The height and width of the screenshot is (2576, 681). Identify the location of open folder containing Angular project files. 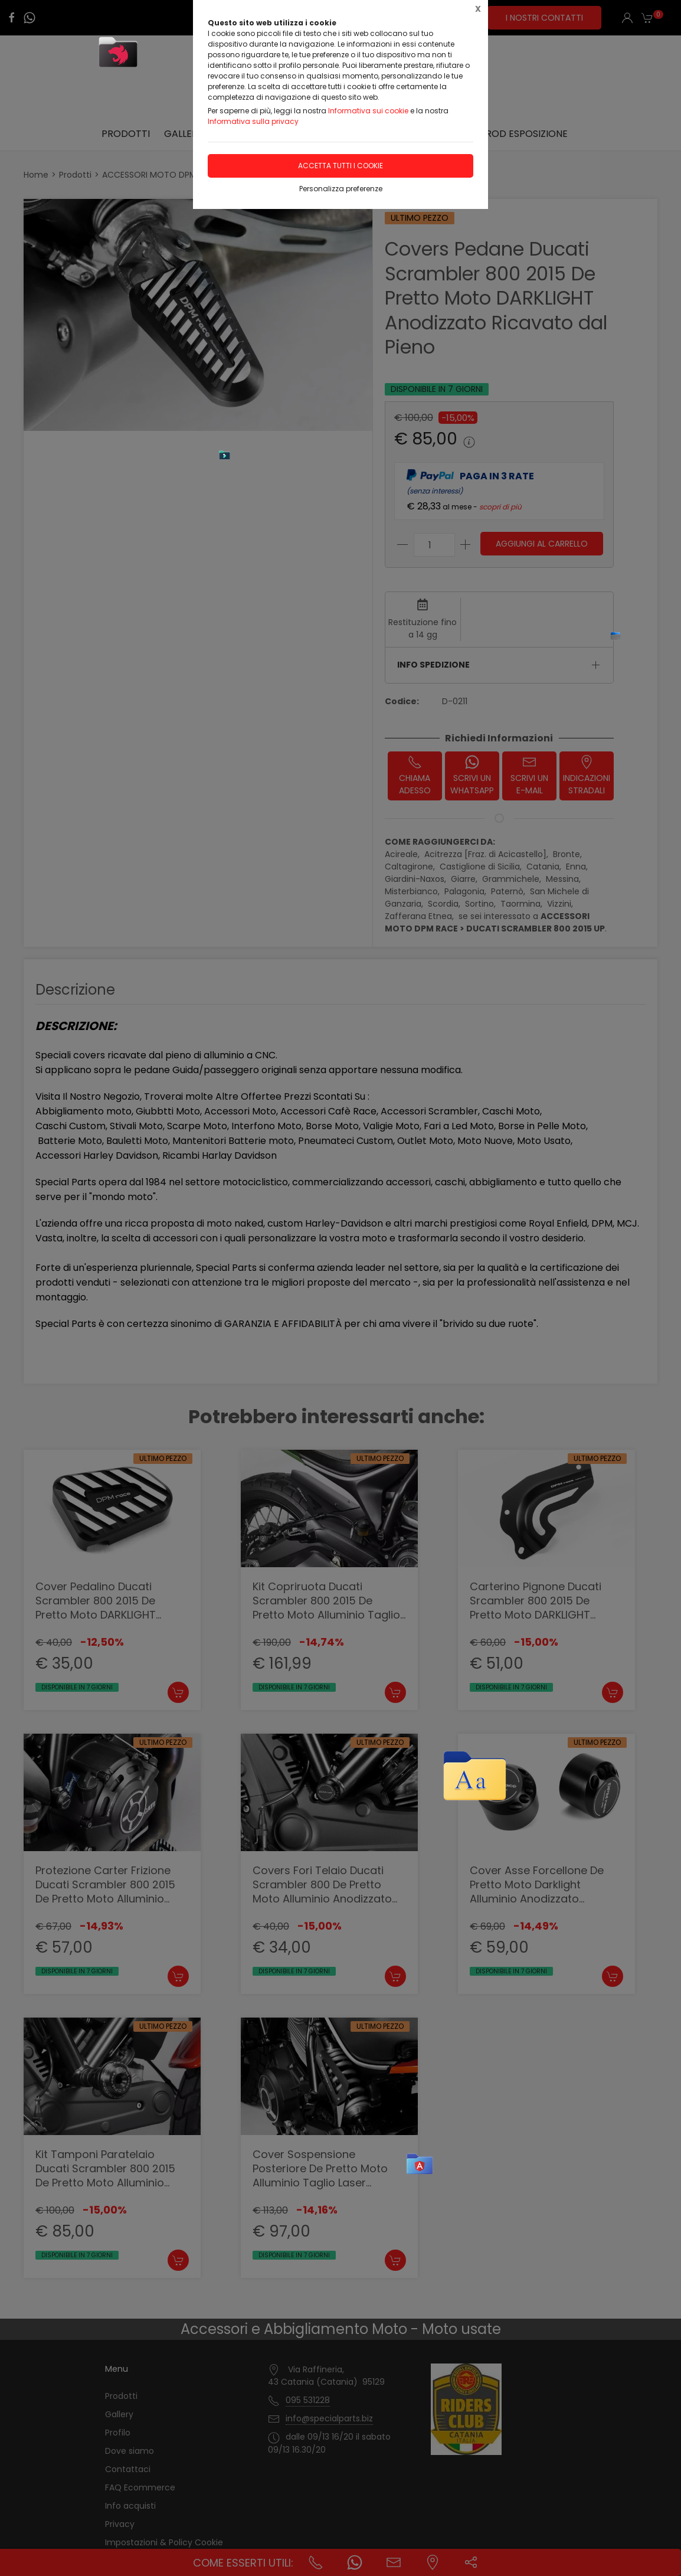
(420, 2165).